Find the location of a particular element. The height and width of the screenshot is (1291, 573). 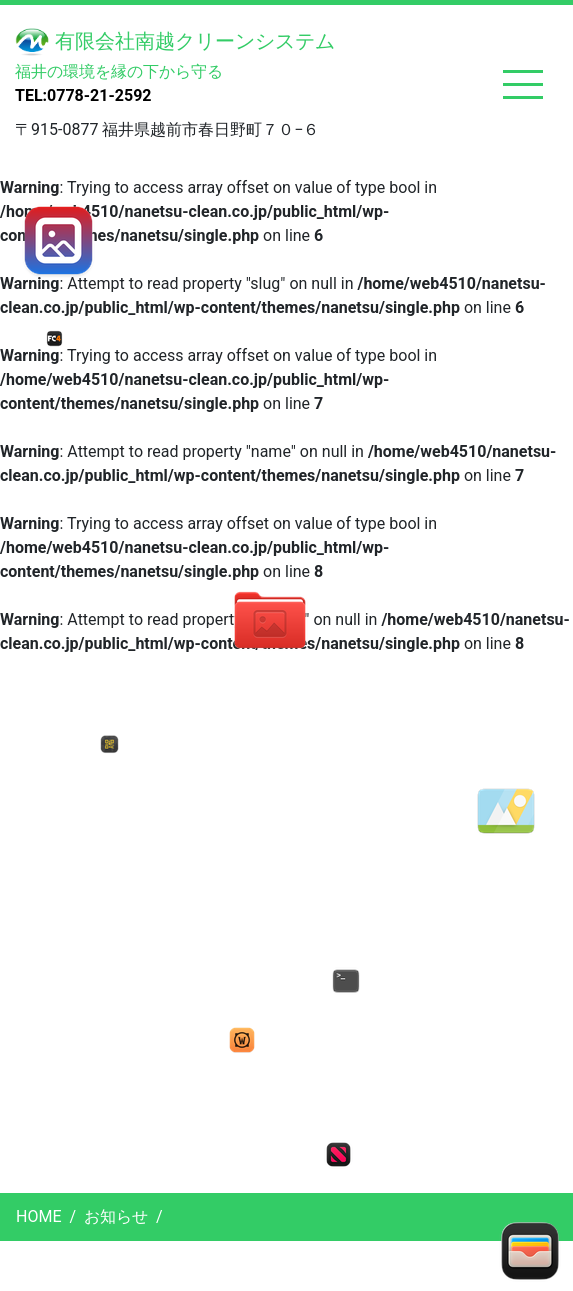

open the photo gallery app is located at coordinates (506, 811).